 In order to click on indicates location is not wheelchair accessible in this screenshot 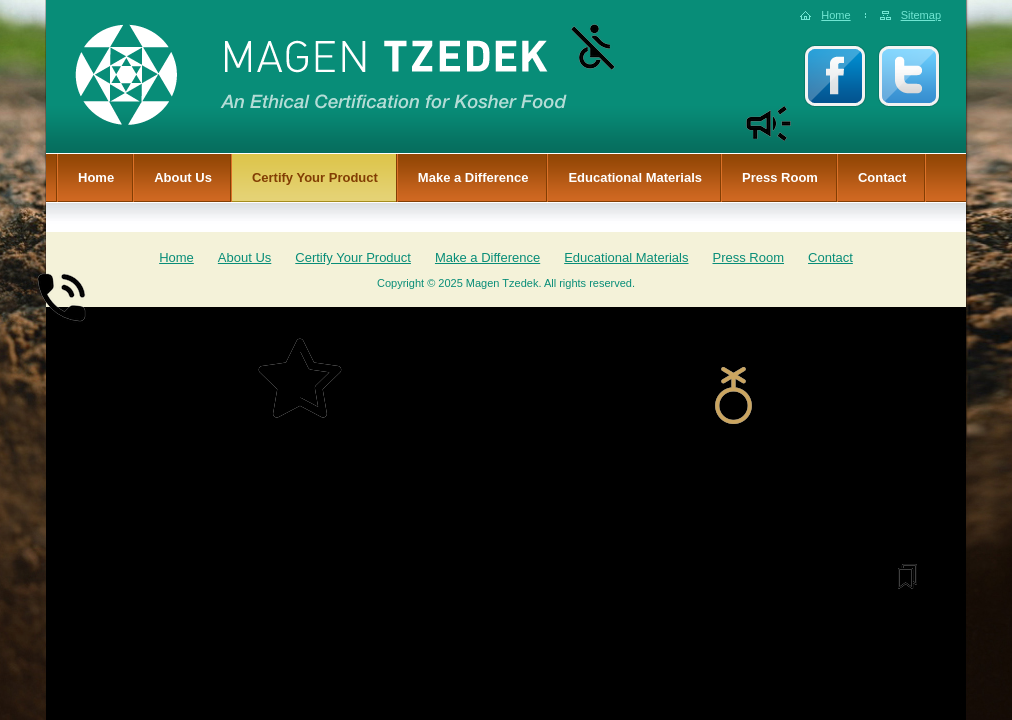, I will do `click(594, 46)`.